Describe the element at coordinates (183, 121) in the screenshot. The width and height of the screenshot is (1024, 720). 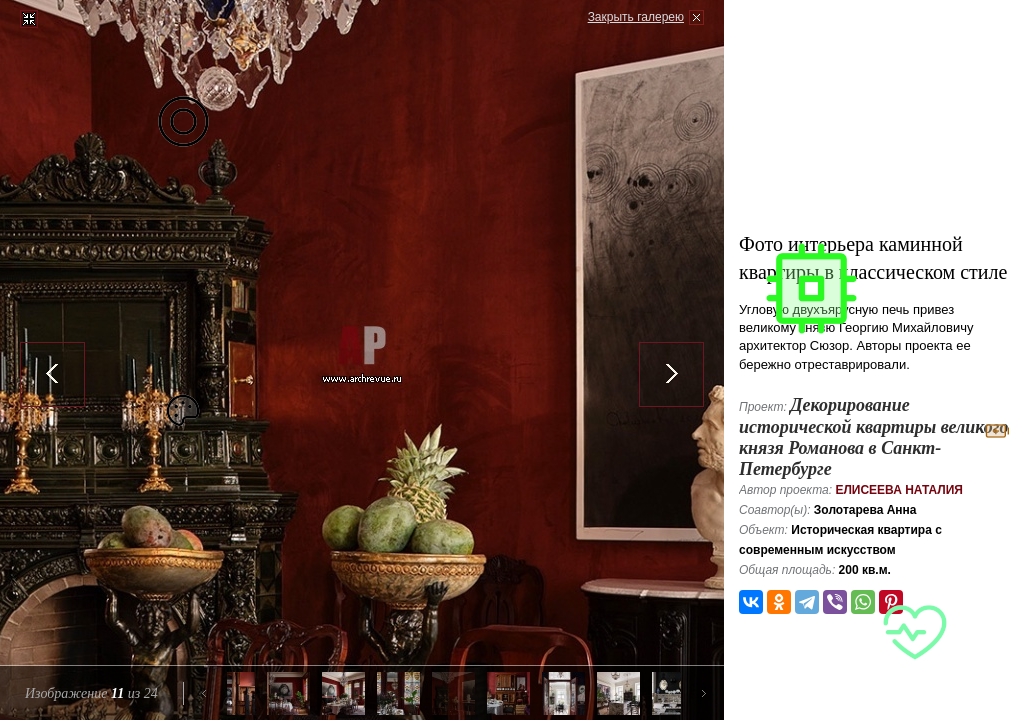
I see `select a single option from a list` at that location.